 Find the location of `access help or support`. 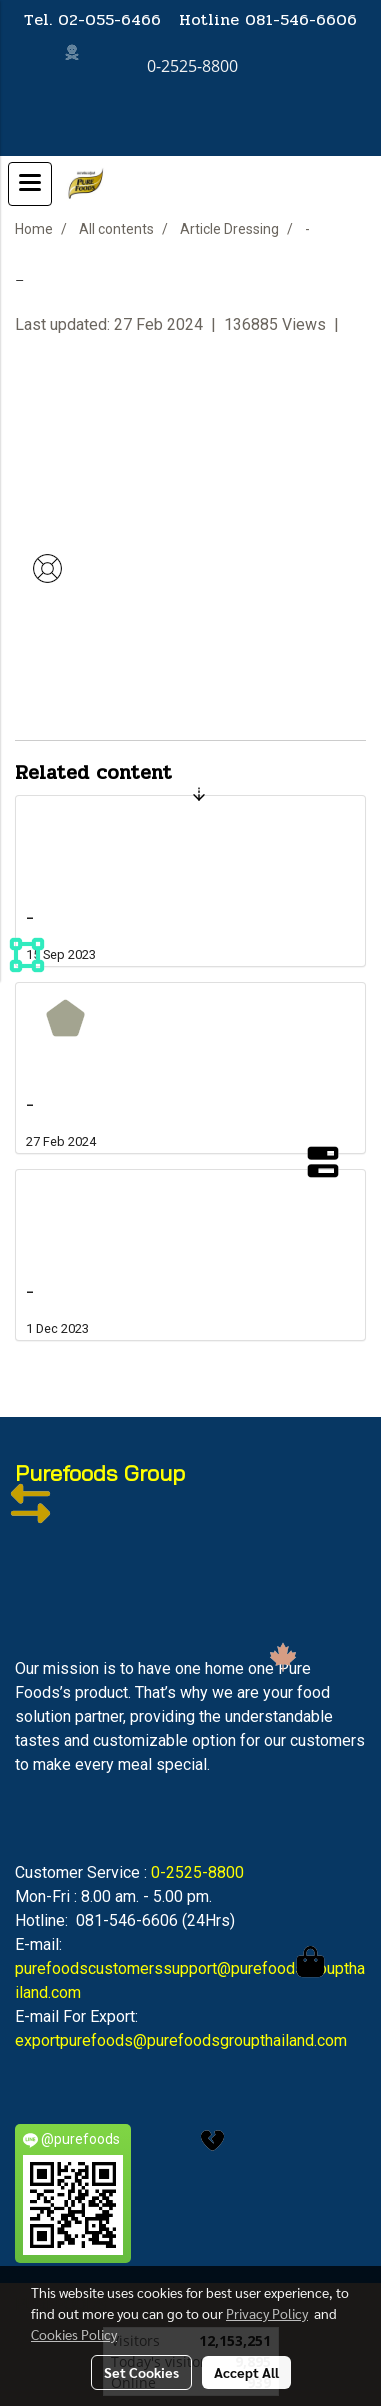

access help or support is located at coordinates (47, 568).